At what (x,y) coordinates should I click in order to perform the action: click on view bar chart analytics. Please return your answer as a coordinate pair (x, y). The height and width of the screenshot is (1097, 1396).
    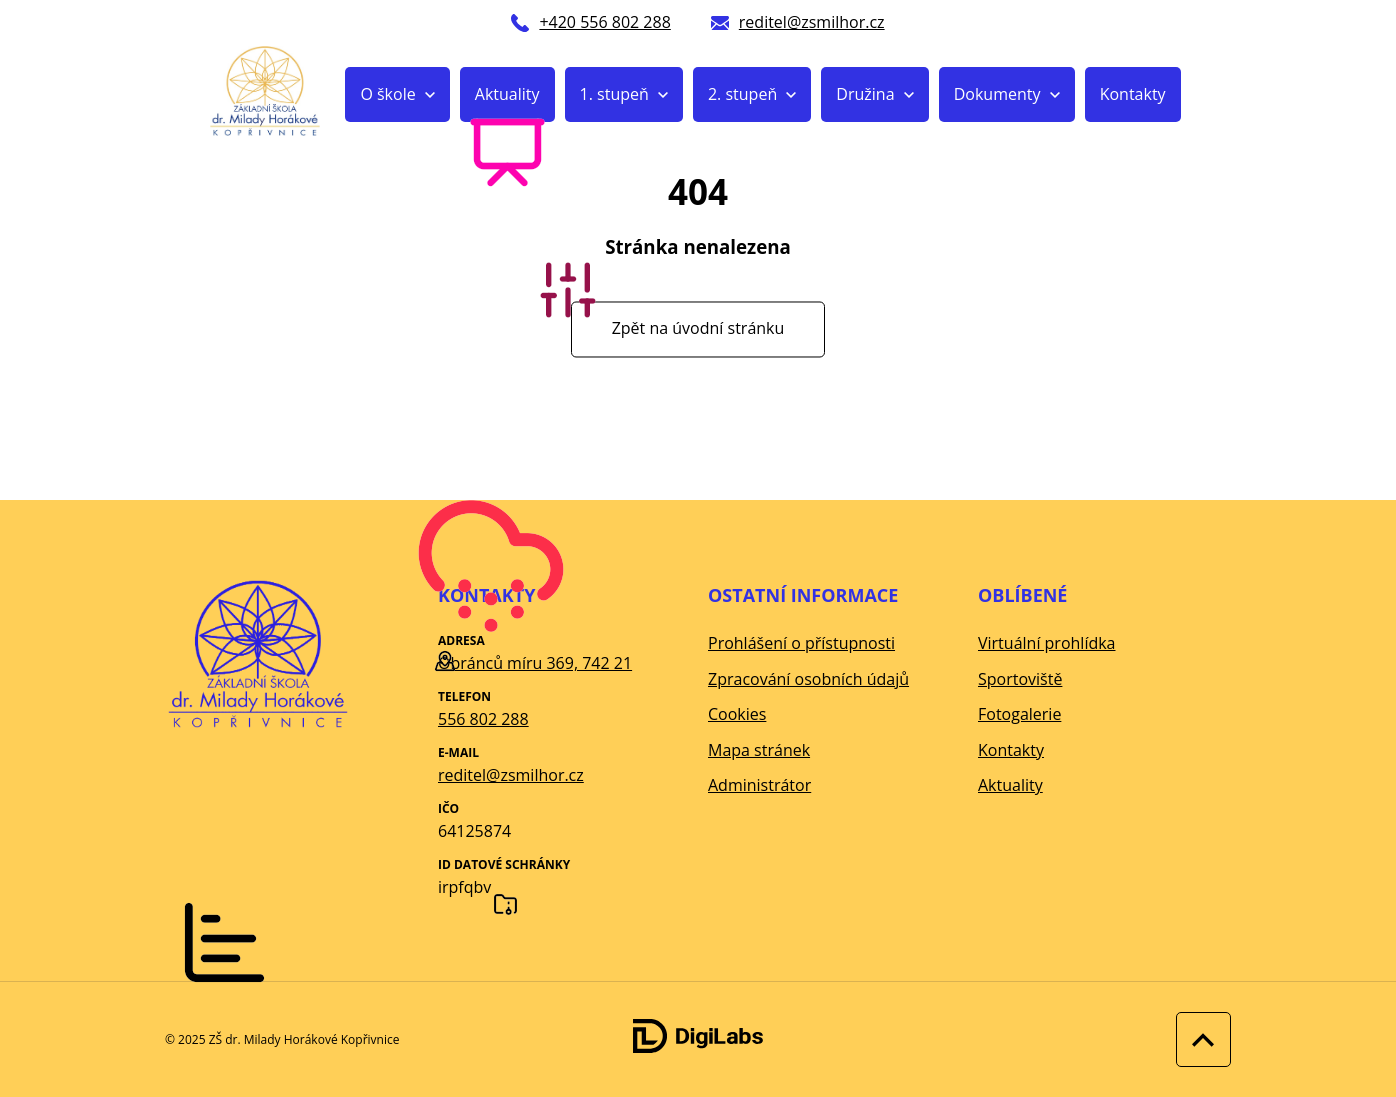
    Looking at the image, I should click on (224, 942).